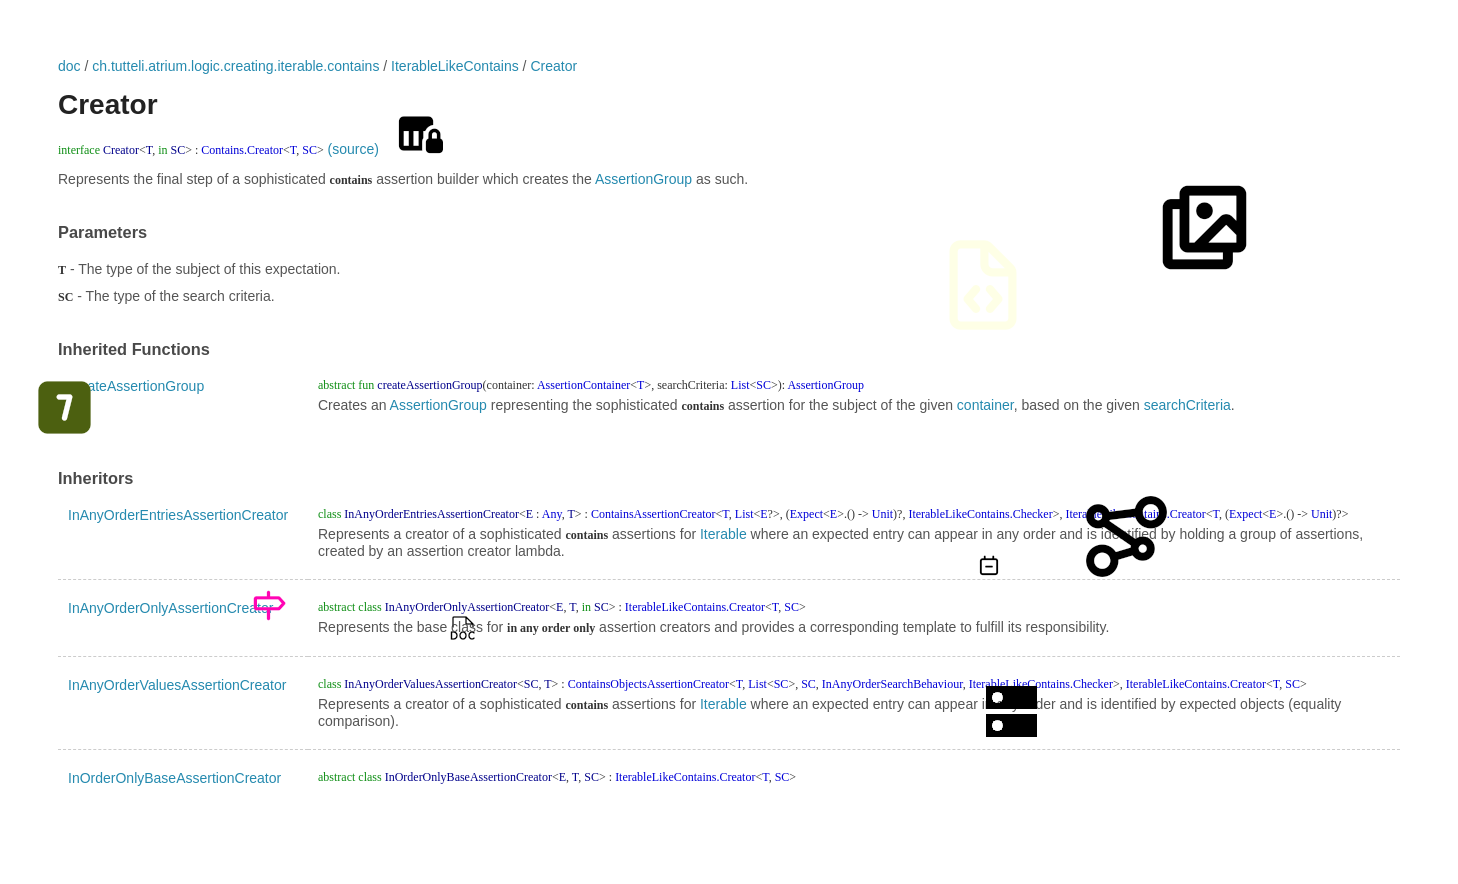  Describe the element at coordinates (1204, 227) in the screenshot. I see `view photo gallery` at that location.